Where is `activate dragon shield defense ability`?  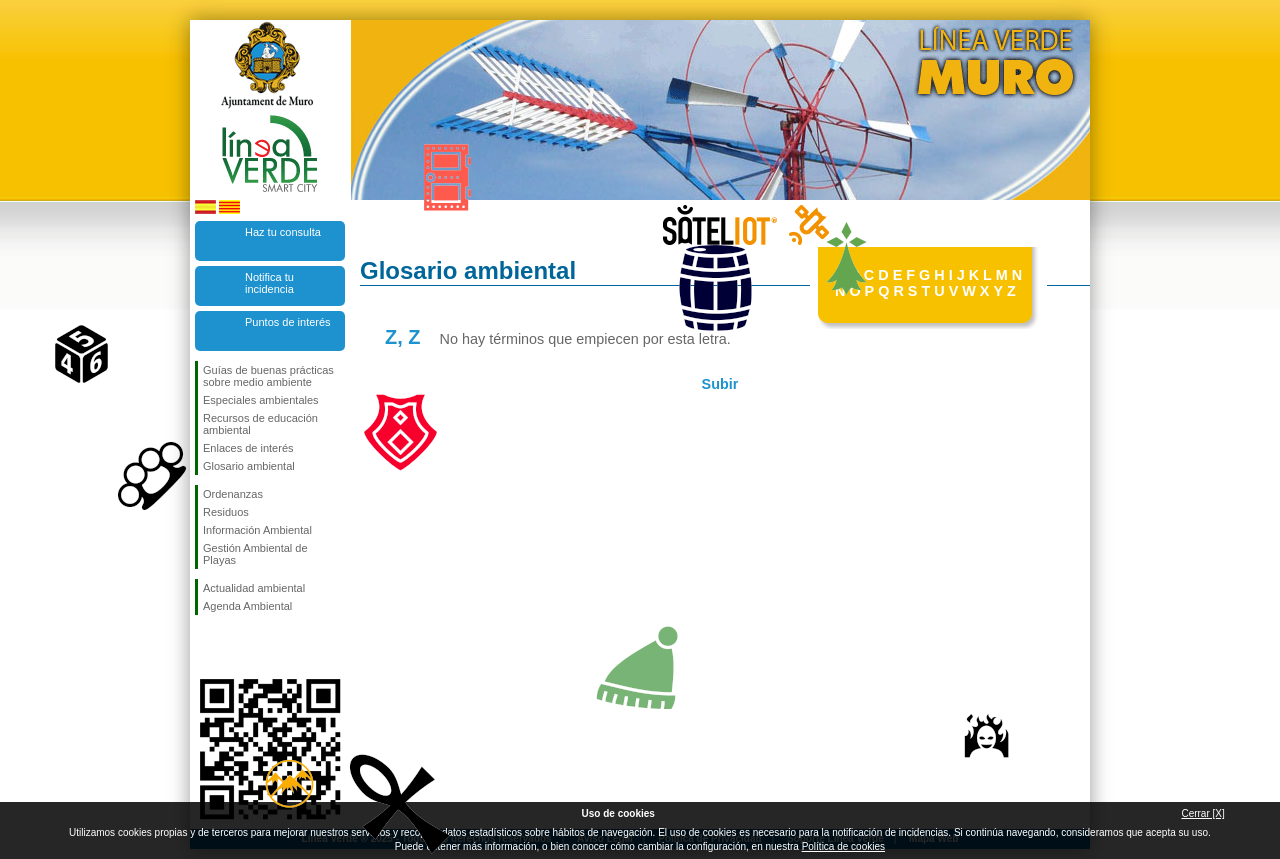
activate dragon shield defense ability is located at coordinates (400, 432).